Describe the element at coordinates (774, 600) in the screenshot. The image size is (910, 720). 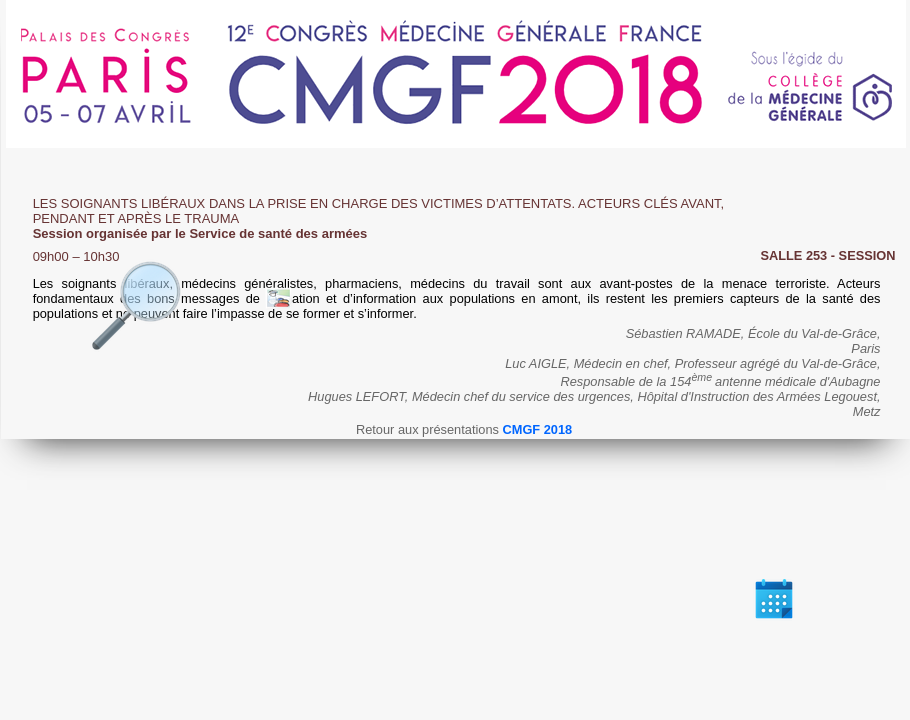
I see `open the calendar app` at that location.